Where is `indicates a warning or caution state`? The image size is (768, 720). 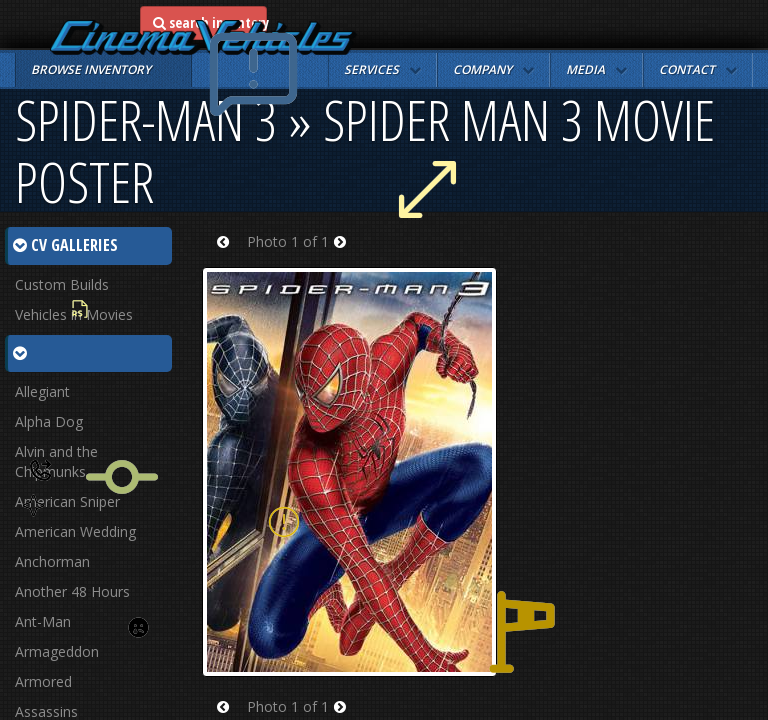
indicates a warning or caution state is located at coordinates (284, 522).